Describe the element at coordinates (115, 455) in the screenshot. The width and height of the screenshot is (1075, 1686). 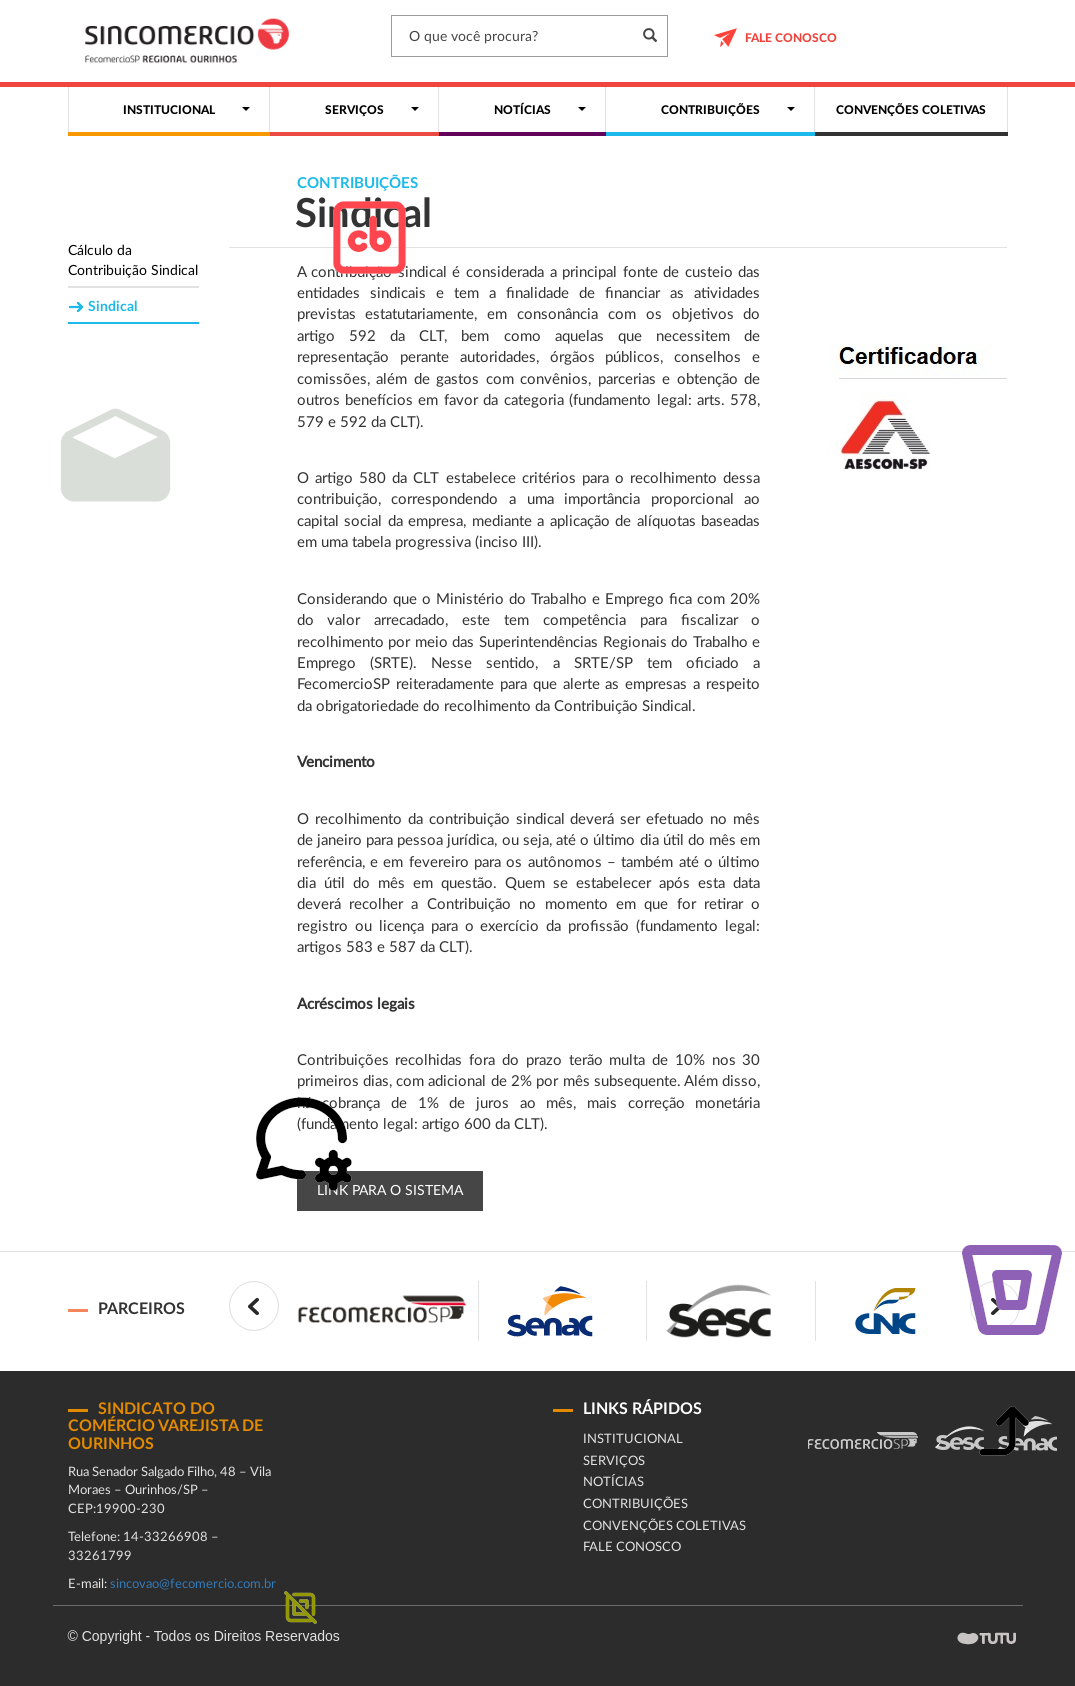
I see `view an opened email message` at that location.